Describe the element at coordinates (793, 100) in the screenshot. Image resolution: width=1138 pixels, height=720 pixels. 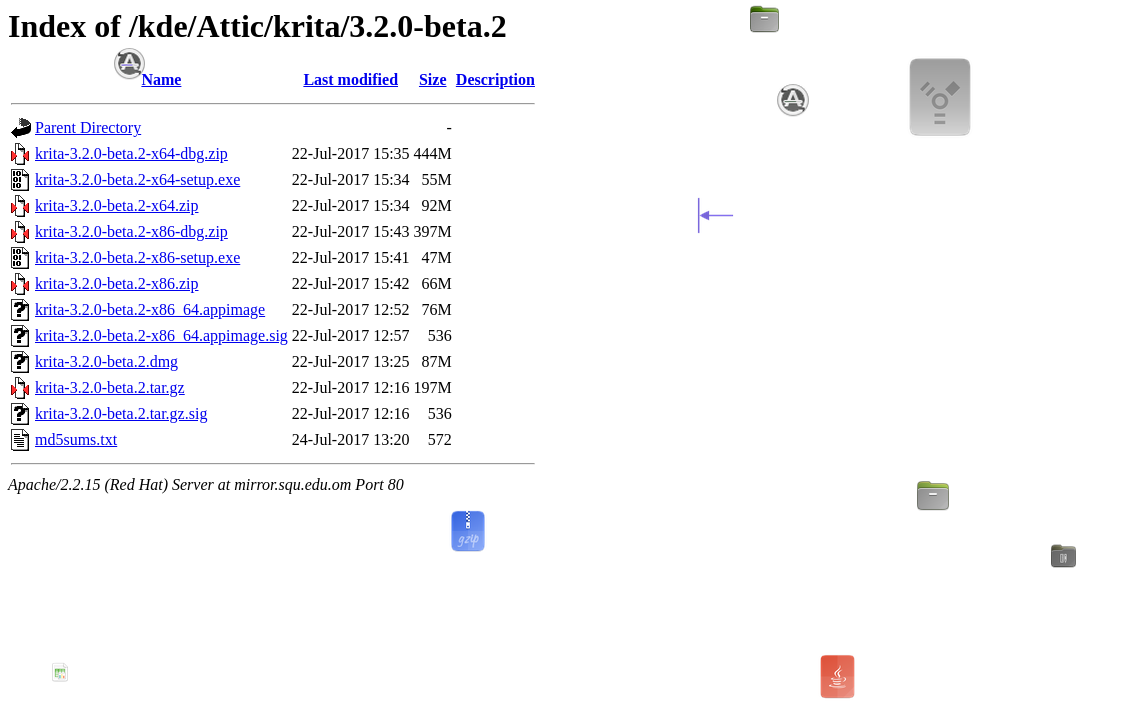
I see `check for available software updates` at that location.